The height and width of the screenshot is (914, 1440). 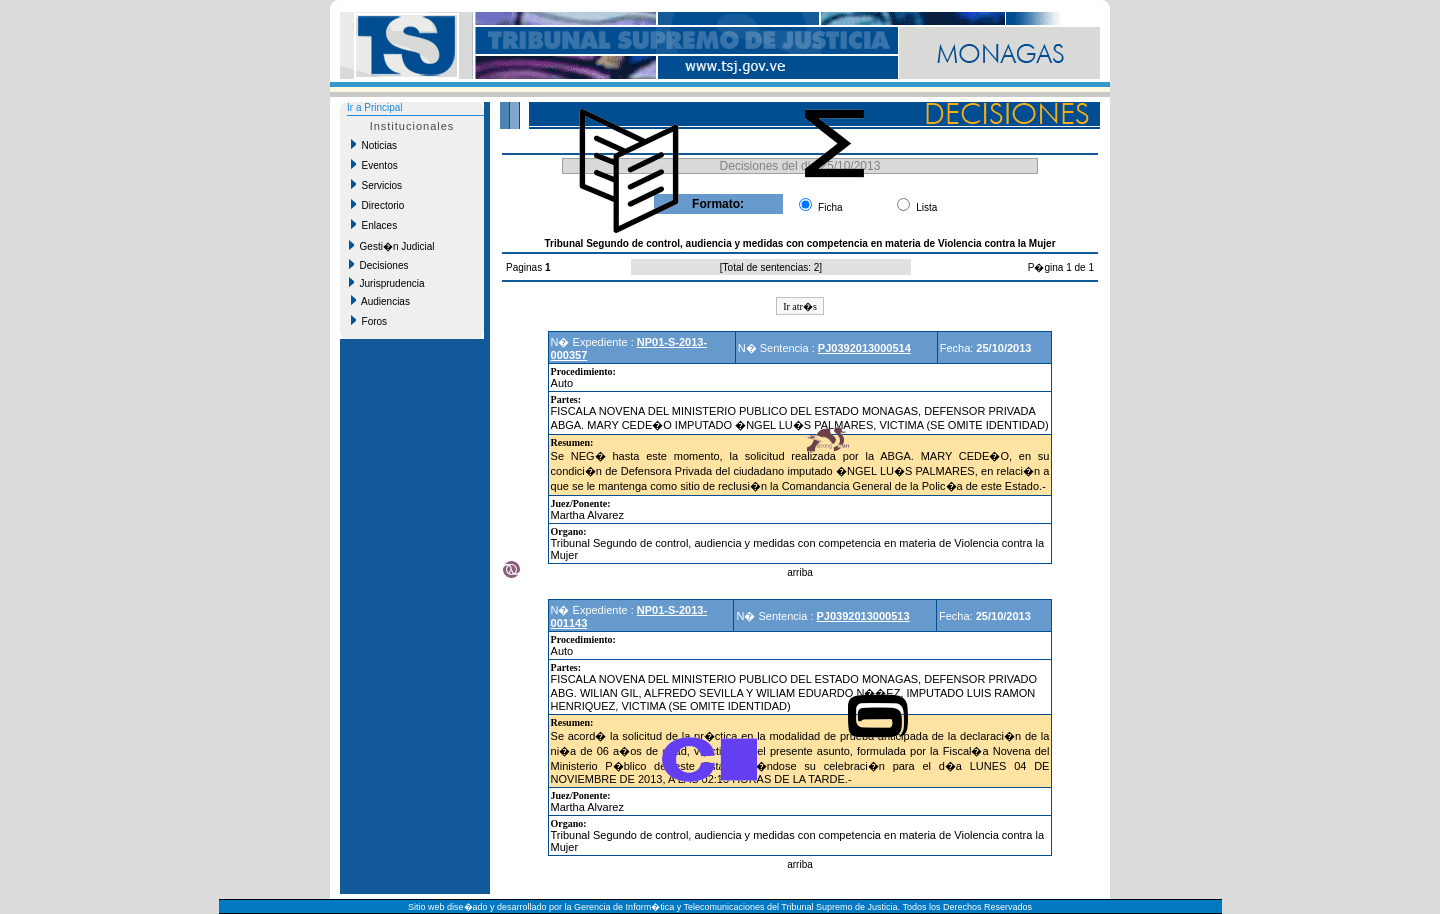 What do you see at coordinates (827, 439) in the screenshot?
I see `strongSwan VPN client application` at bounding box center [827, 439].